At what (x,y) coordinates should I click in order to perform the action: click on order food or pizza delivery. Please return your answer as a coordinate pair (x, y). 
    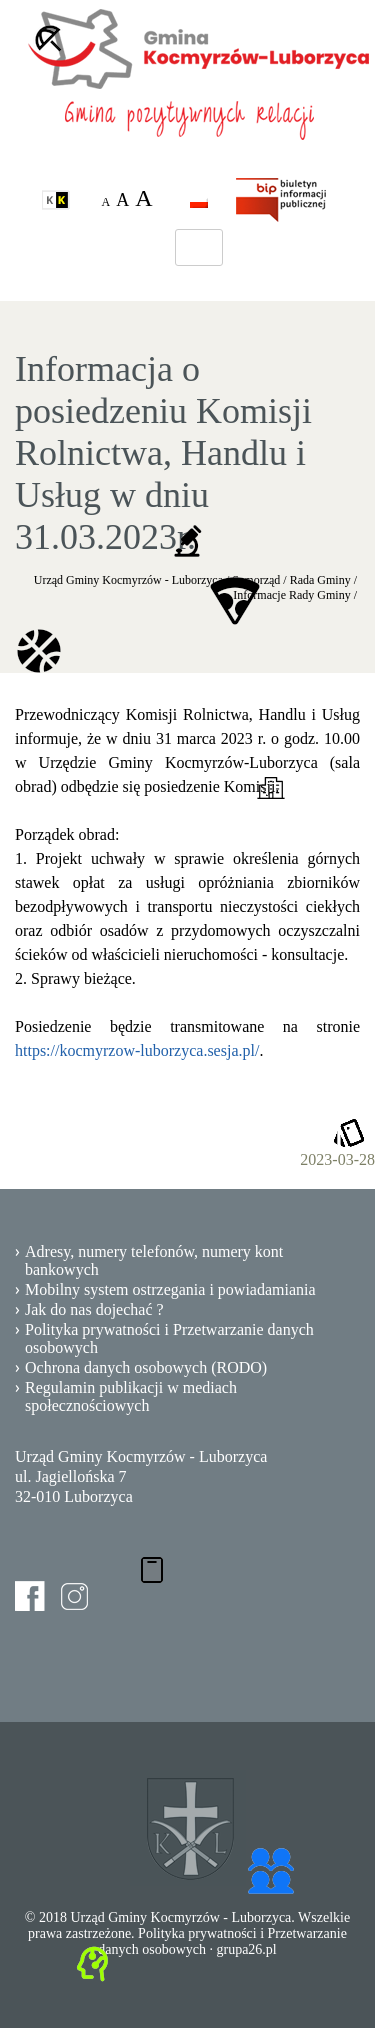
    Looking at the image, I should click on (235, 600).